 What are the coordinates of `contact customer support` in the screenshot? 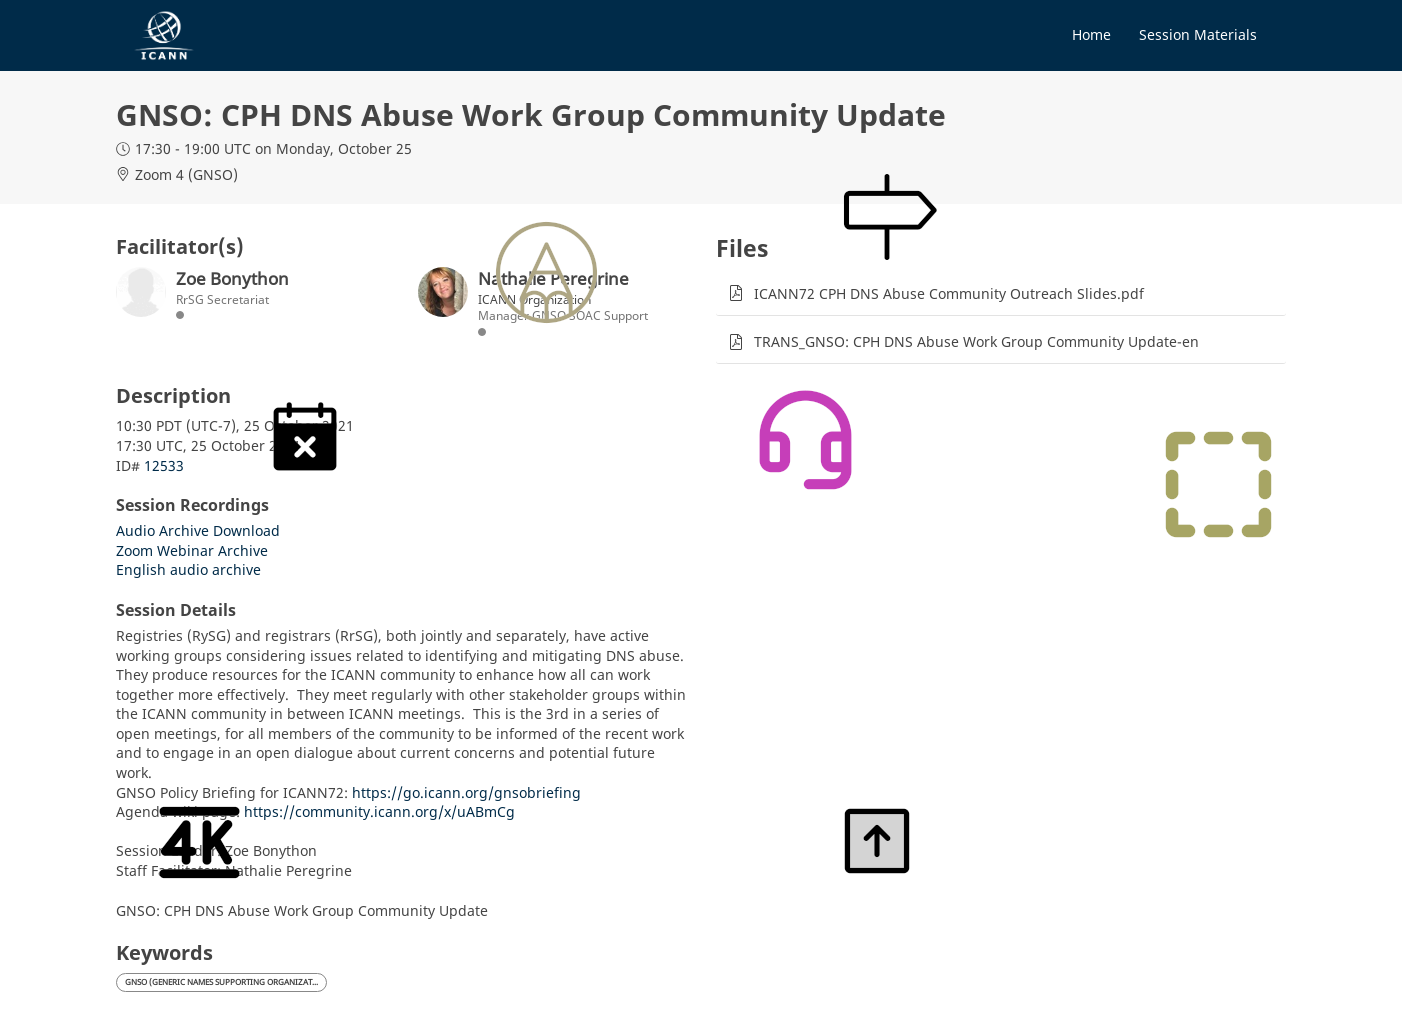 It's located at (805, 436).